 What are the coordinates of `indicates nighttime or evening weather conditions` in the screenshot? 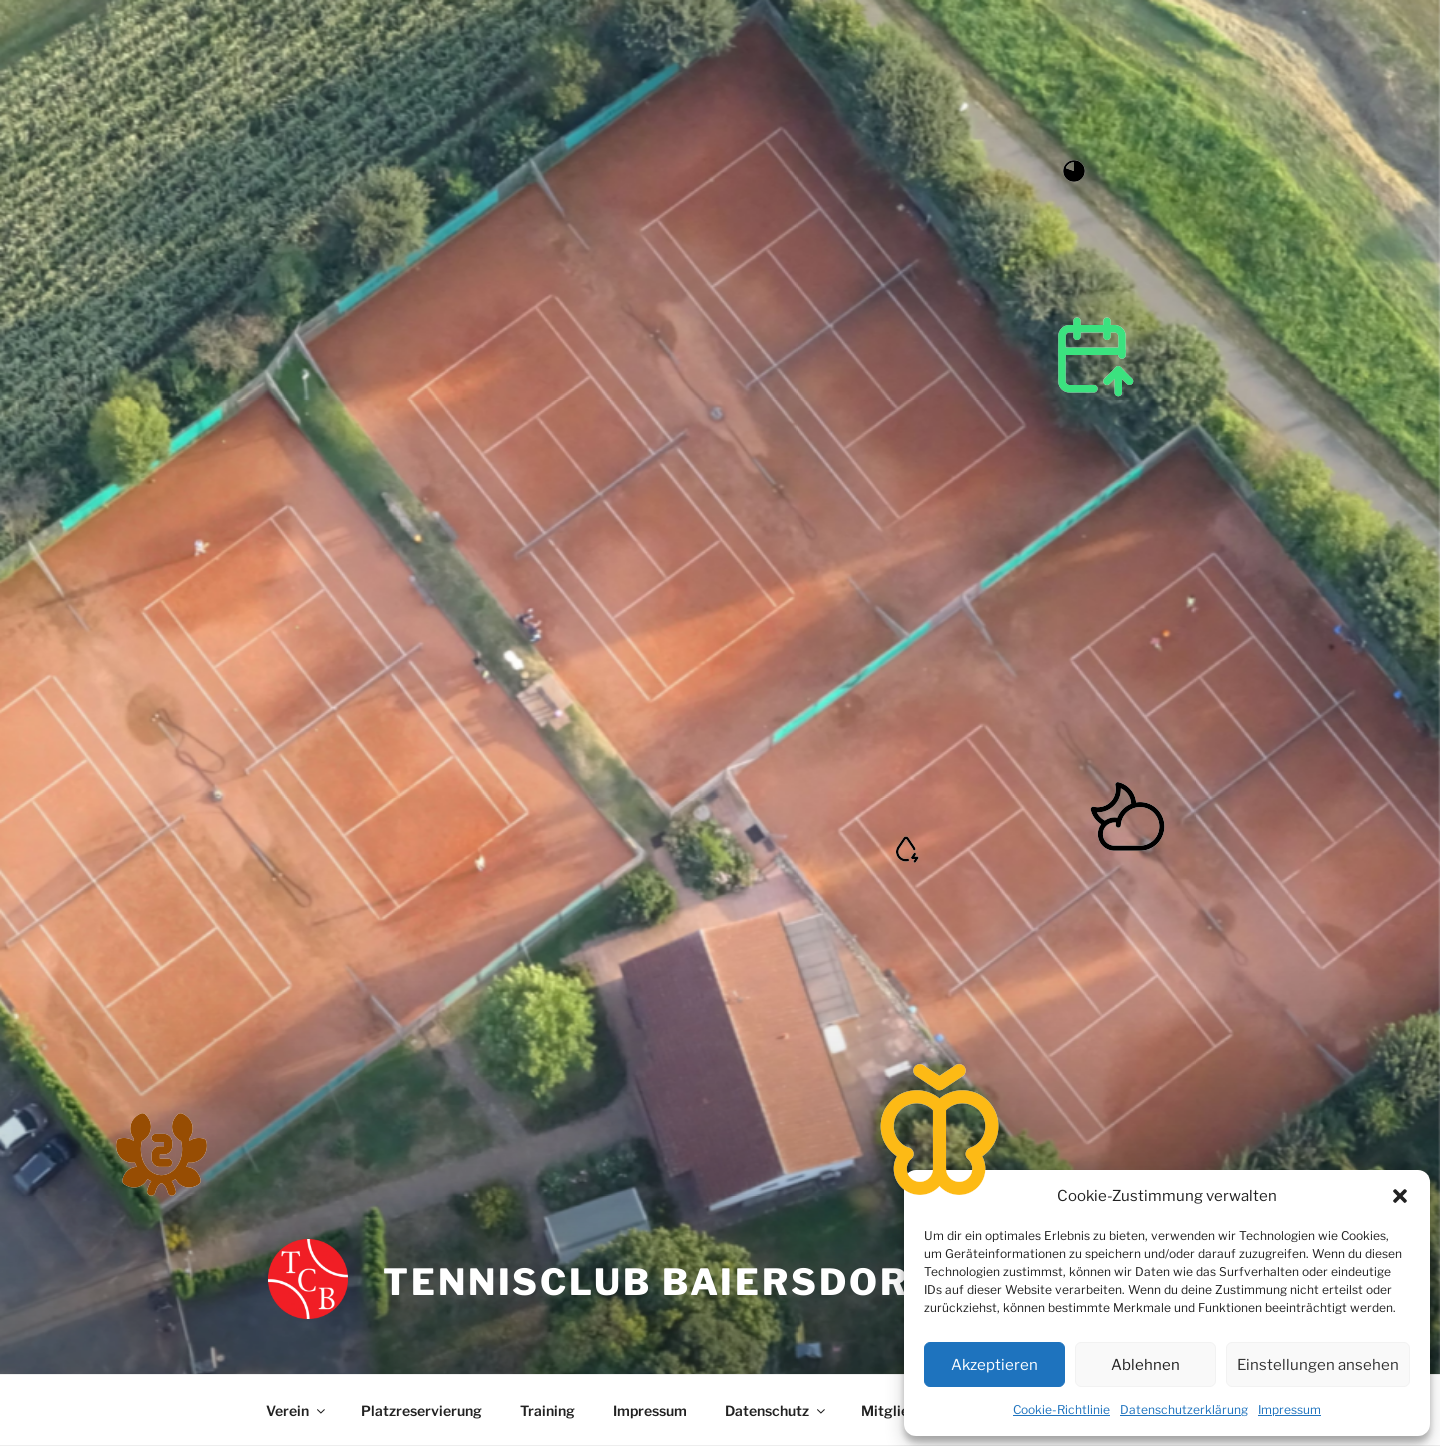 It's located at (1126, 820).